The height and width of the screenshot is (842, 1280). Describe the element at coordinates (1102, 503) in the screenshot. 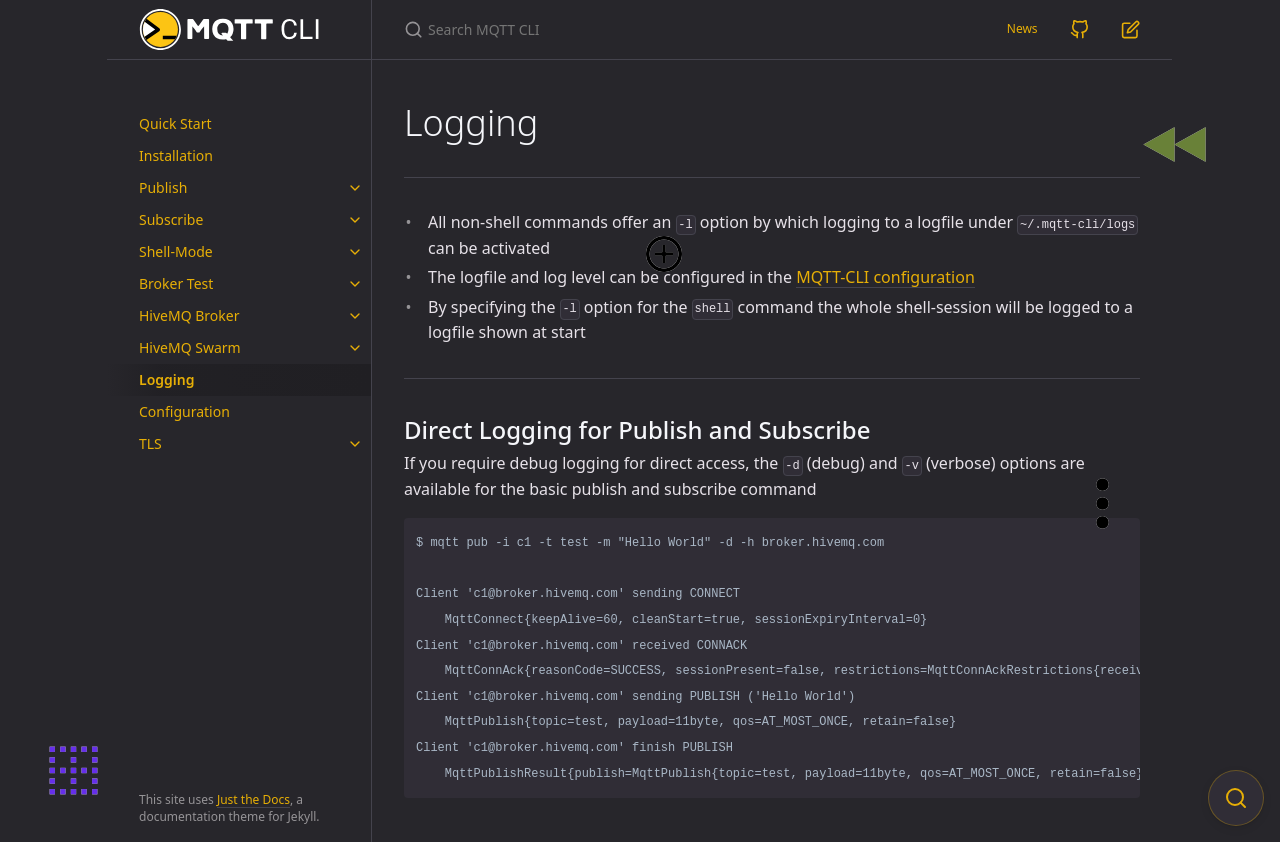

I see `access more options or actions` at that location.